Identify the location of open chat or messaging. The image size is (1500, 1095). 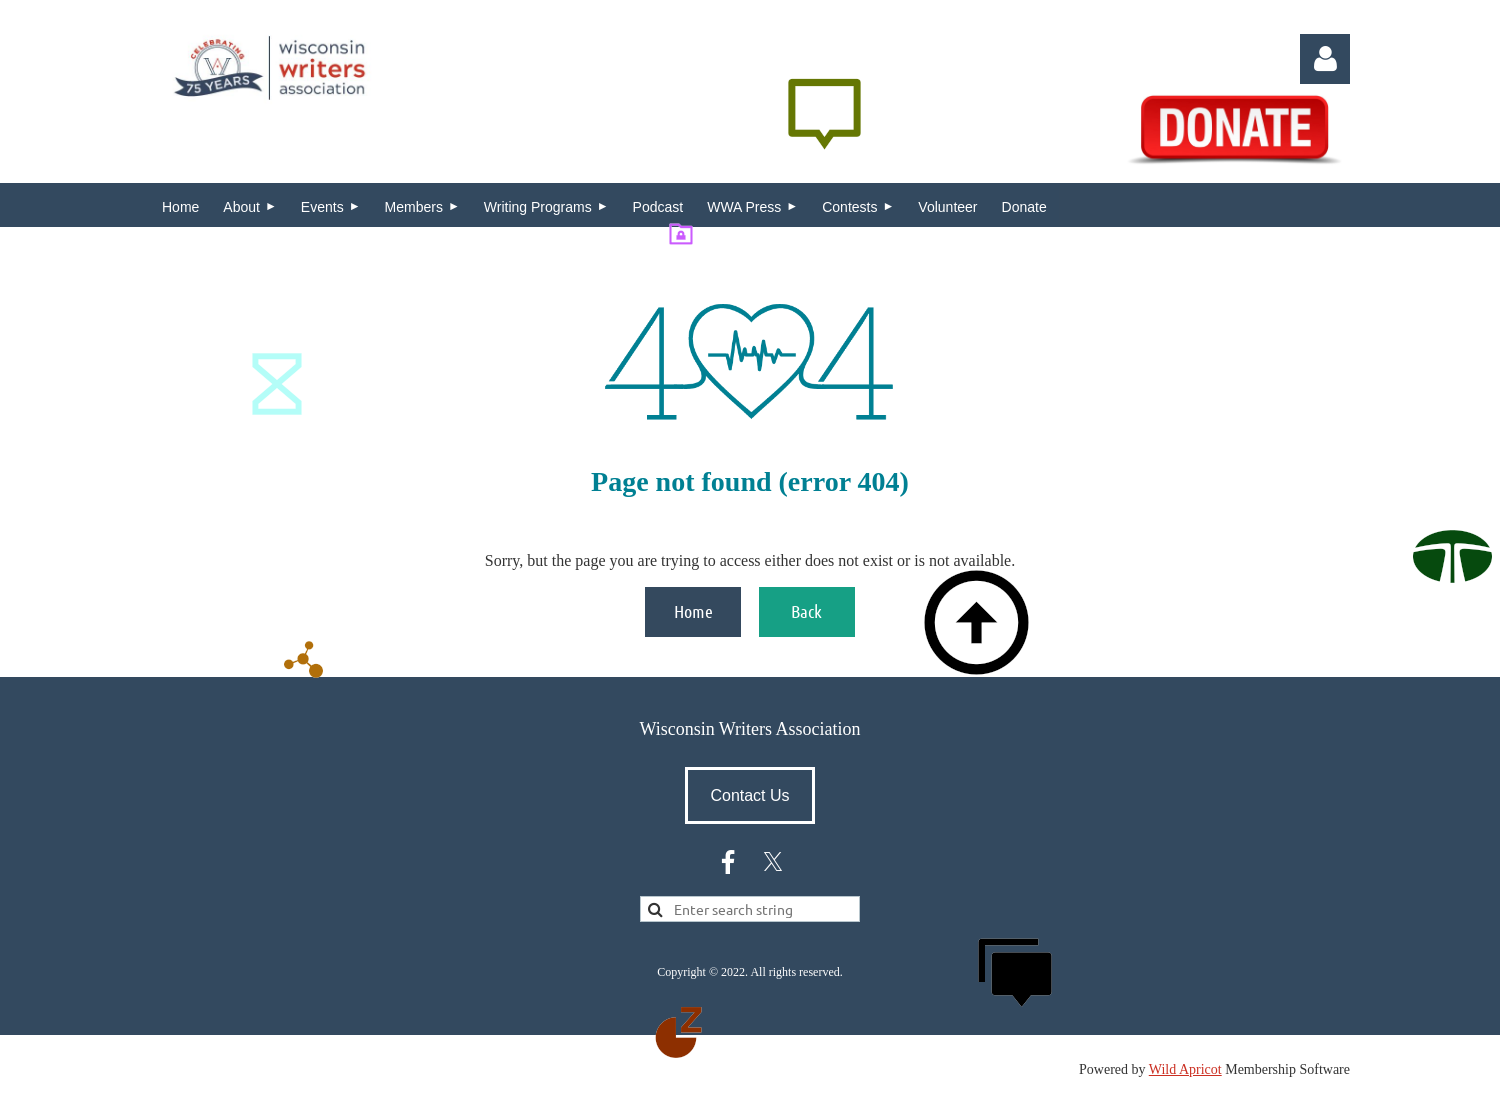
(824, 111).